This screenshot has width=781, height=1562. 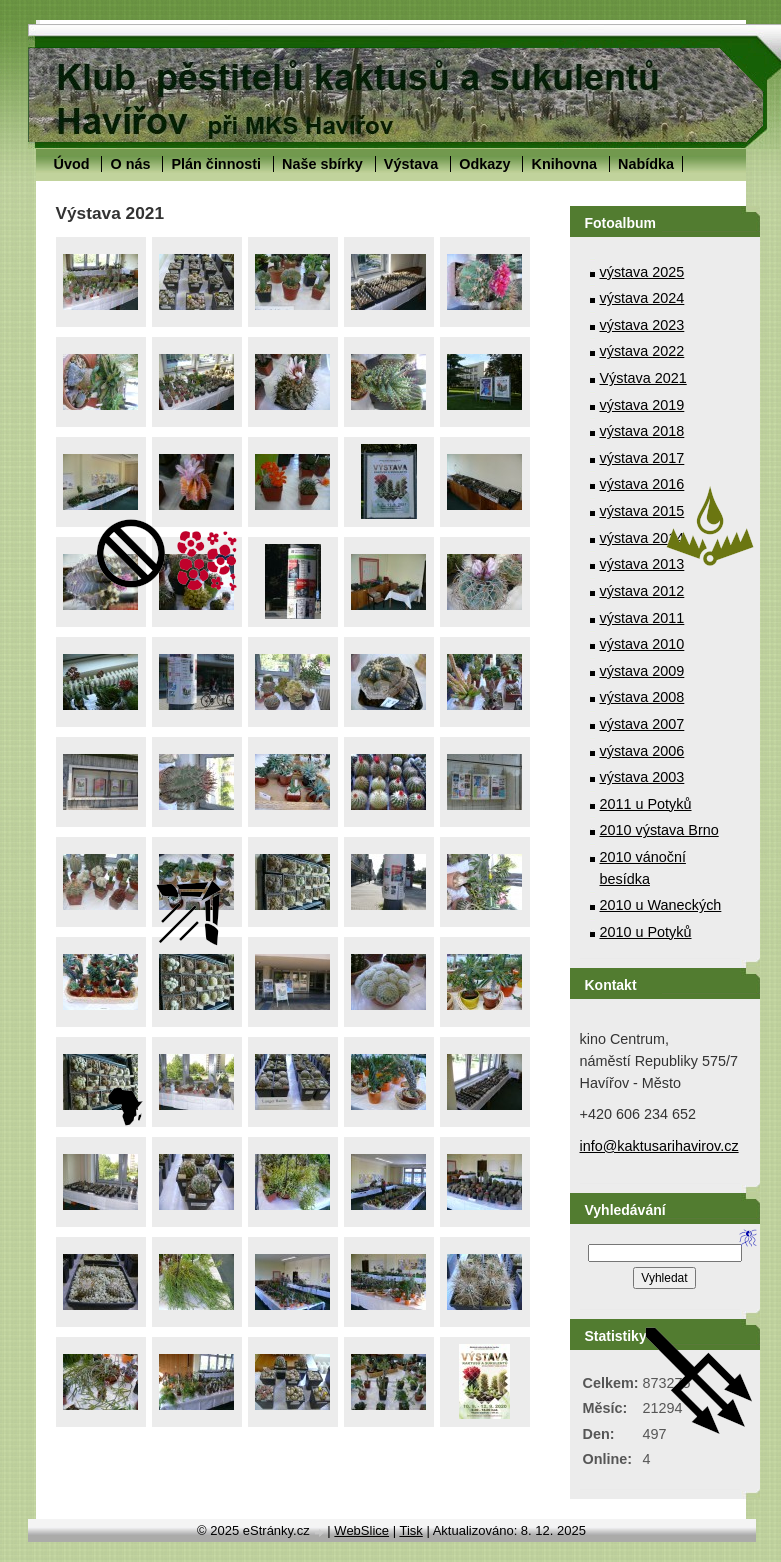 I want to click on select africa as your region, so click(x=125, y=1106).